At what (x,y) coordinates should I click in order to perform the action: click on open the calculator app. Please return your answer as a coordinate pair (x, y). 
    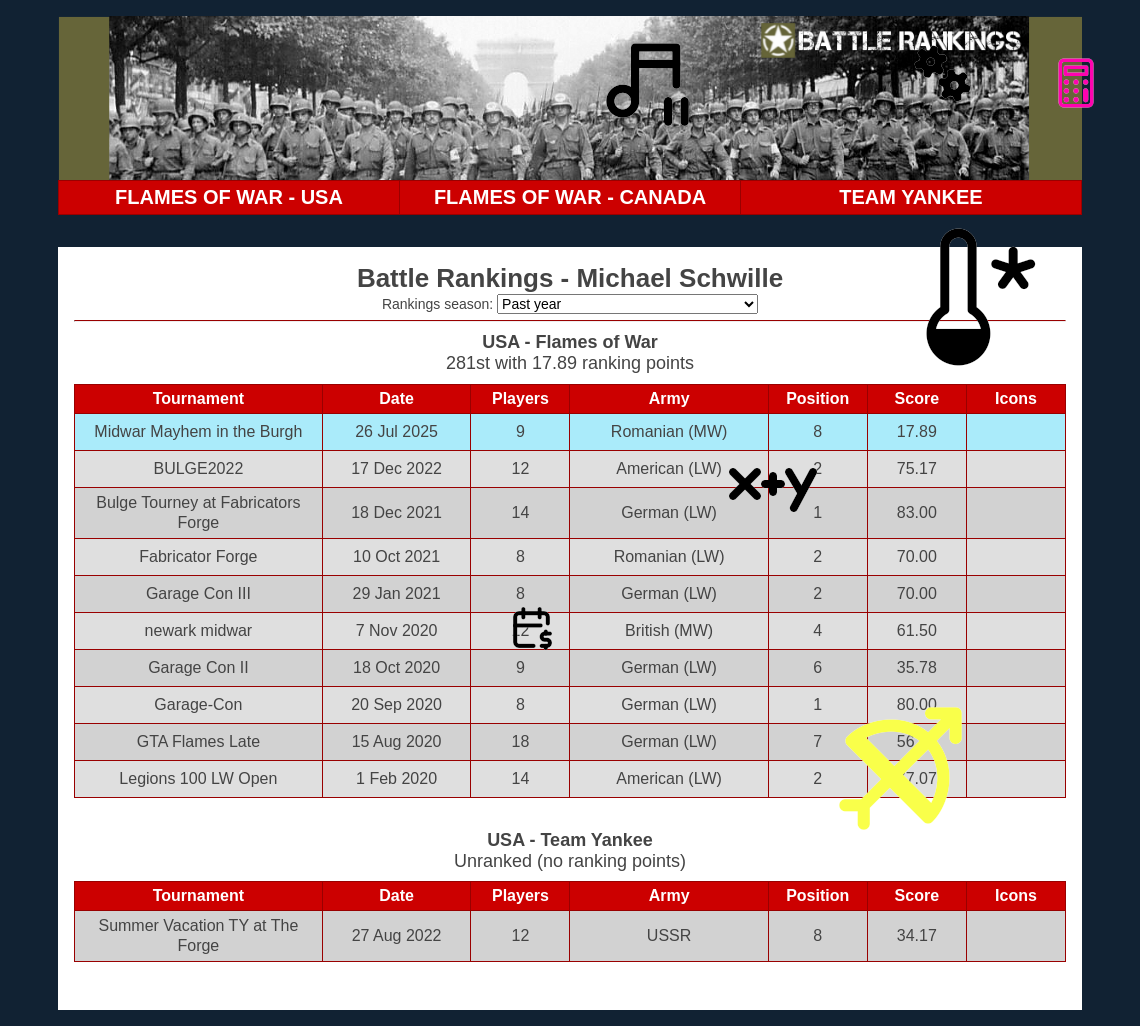
    Looking at the image, I should click on (1076, 83).